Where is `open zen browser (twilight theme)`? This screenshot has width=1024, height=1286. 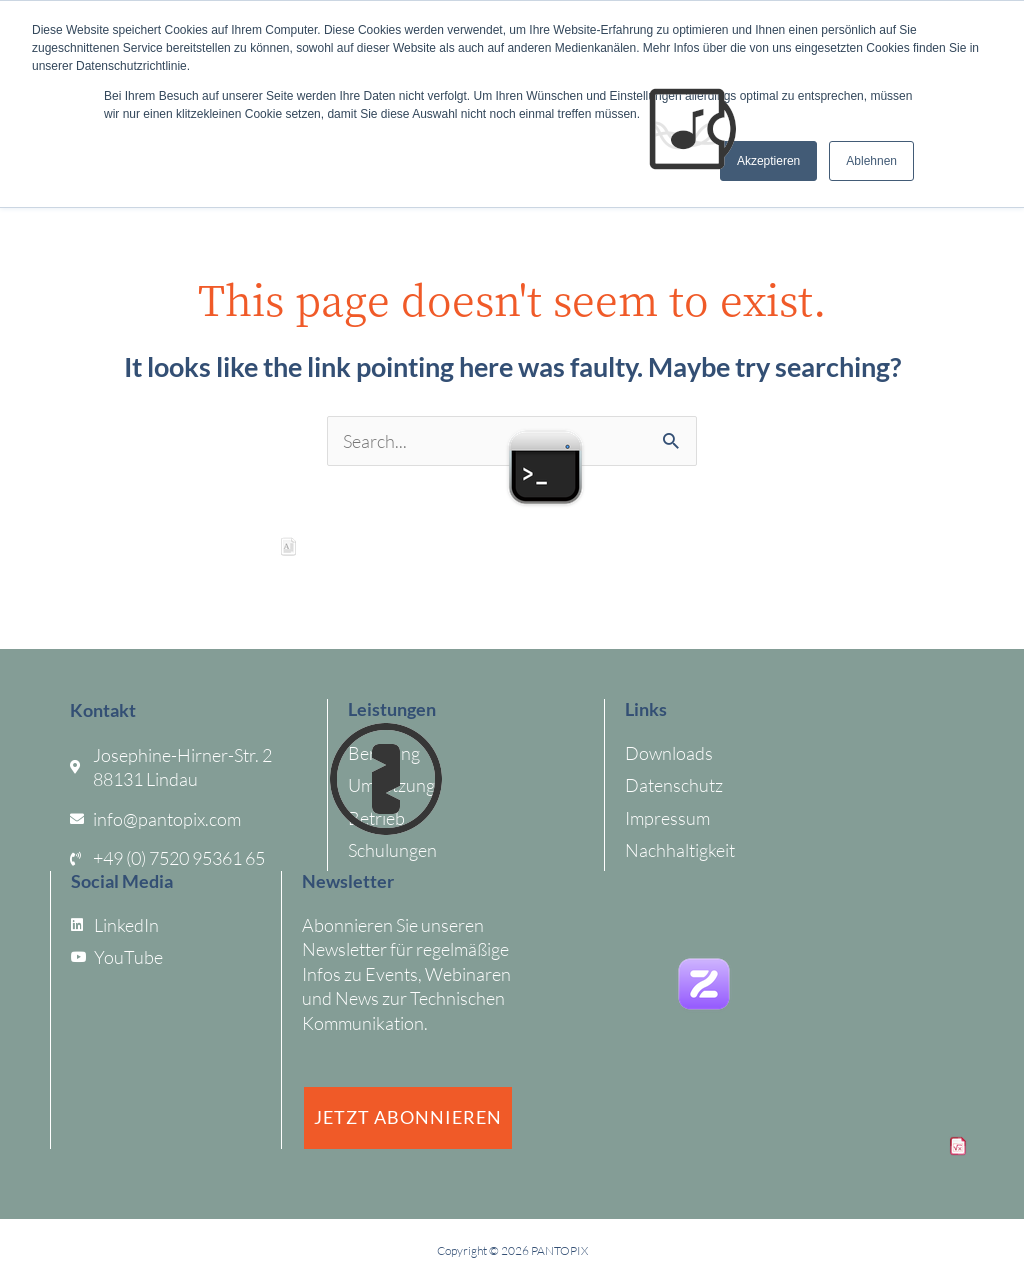 open zen browser (twilight theme) is located at coordinates (704, 984).